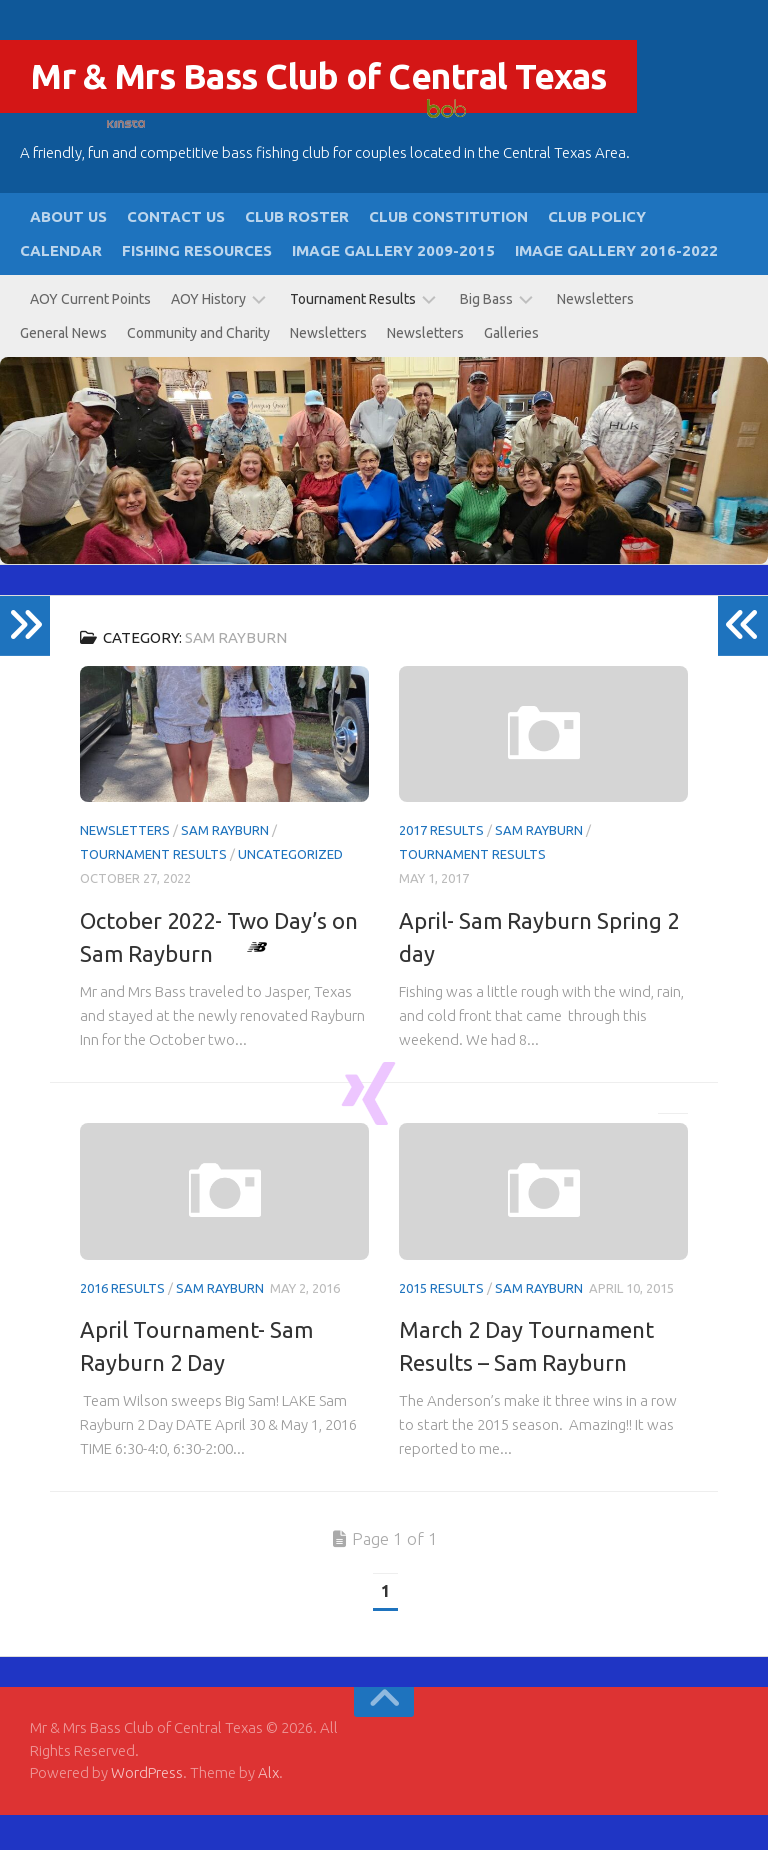  I want to click on New Balance brand logo, so click(257, 947).